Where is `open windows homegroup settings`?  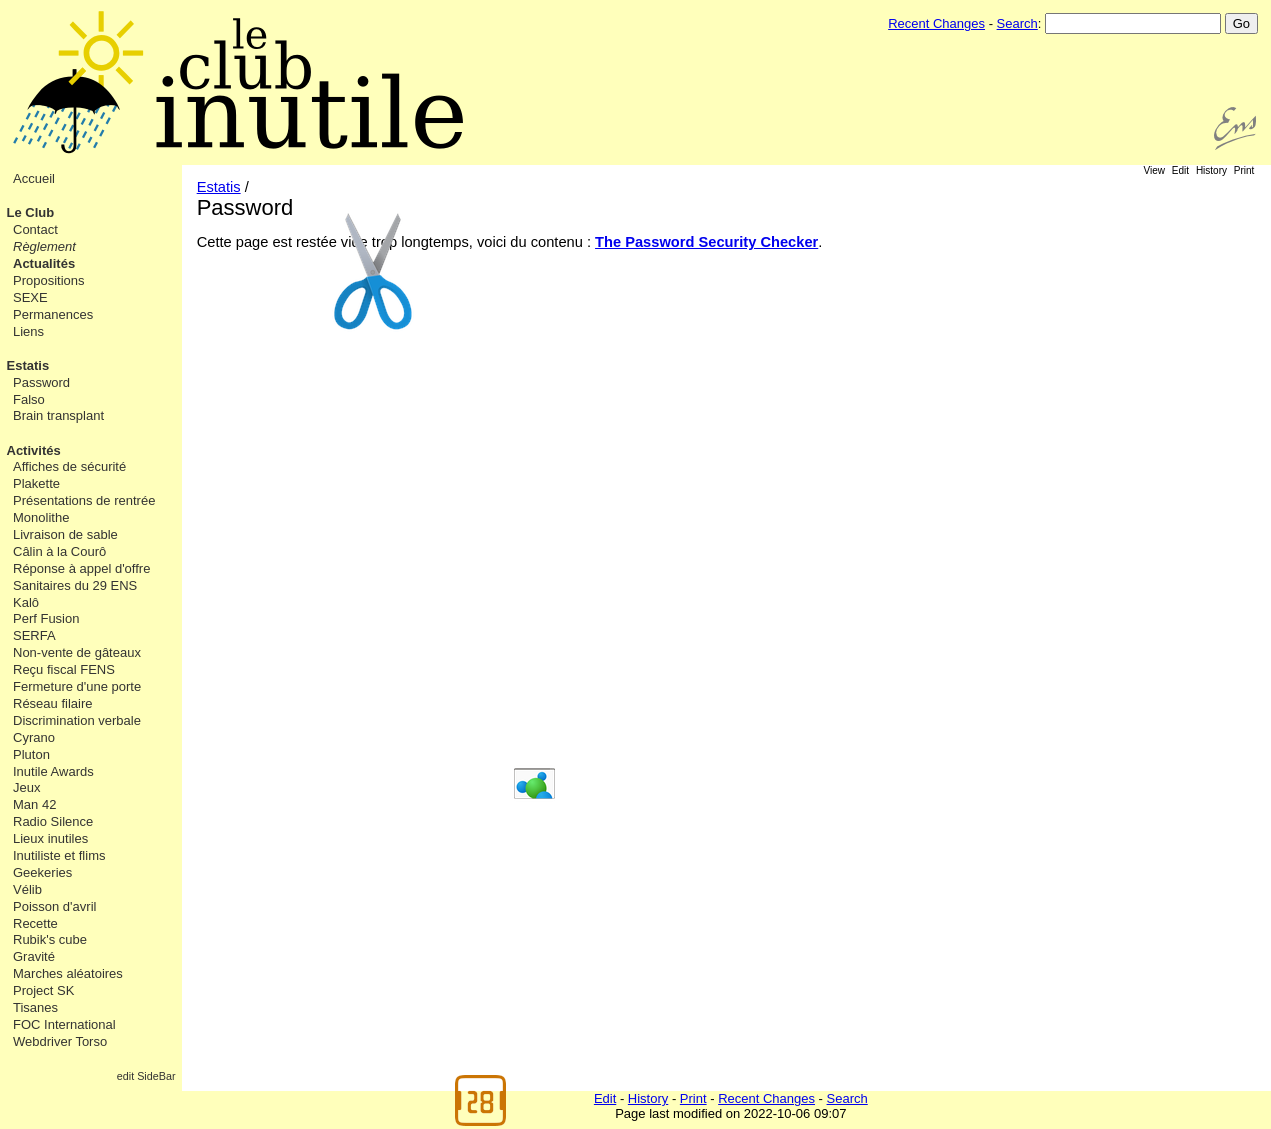
open windows homegroup settings is located at coordinates (534, 783).